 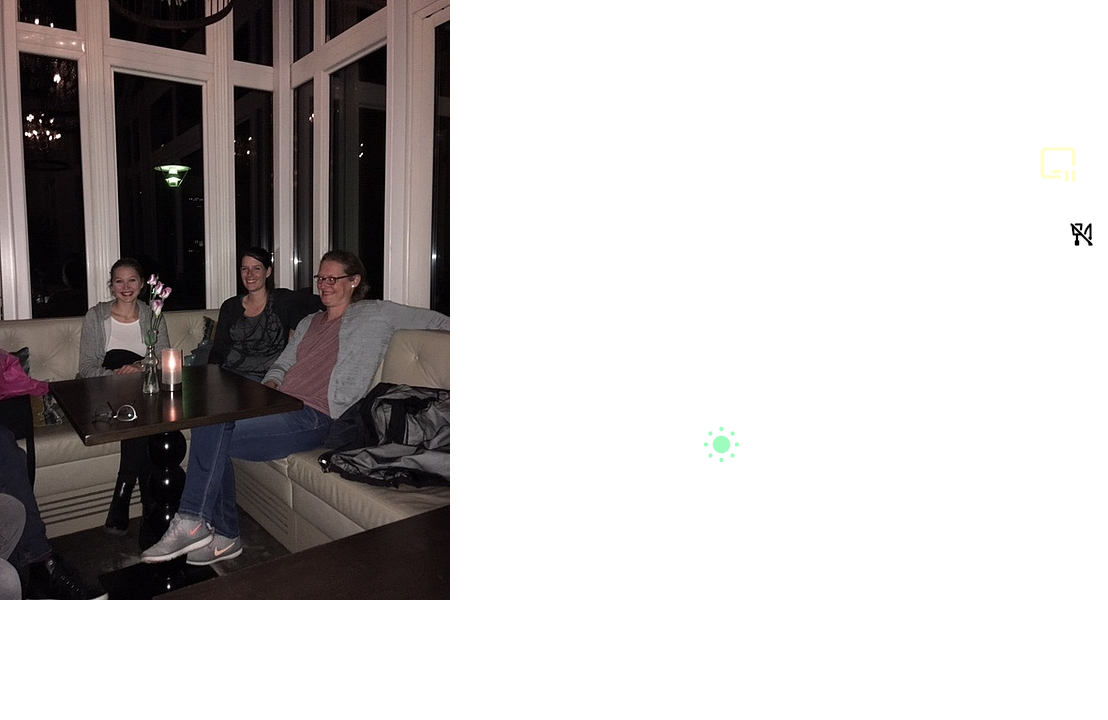 I want to click on decrease screen brightness, so click(x=721, y=444).